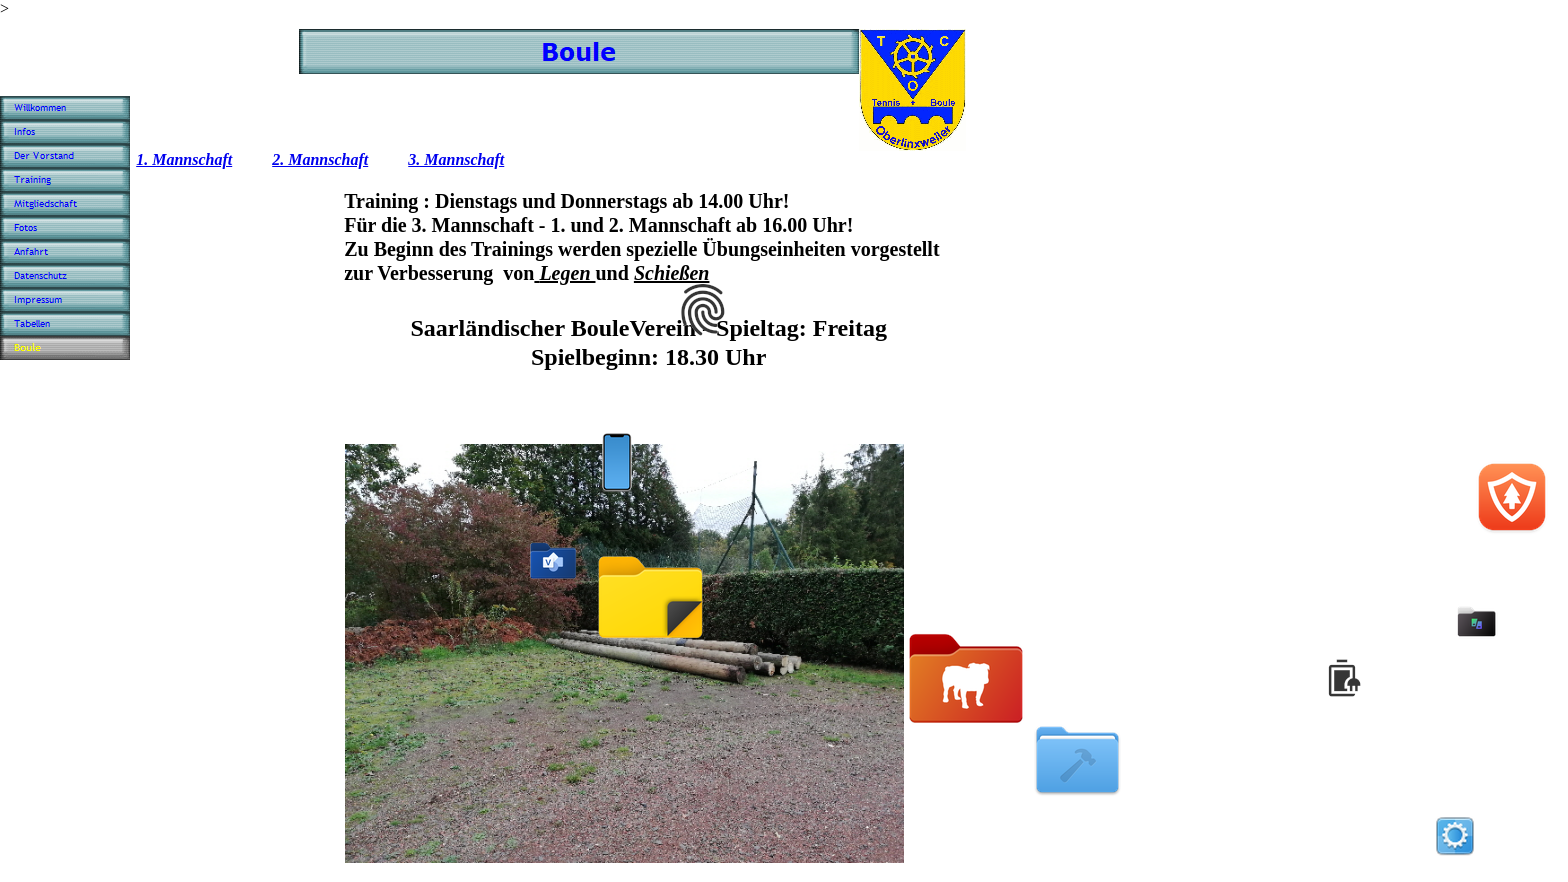 The image size is (1568, 882). I want to click on access system application settings, so click(1455, 836).